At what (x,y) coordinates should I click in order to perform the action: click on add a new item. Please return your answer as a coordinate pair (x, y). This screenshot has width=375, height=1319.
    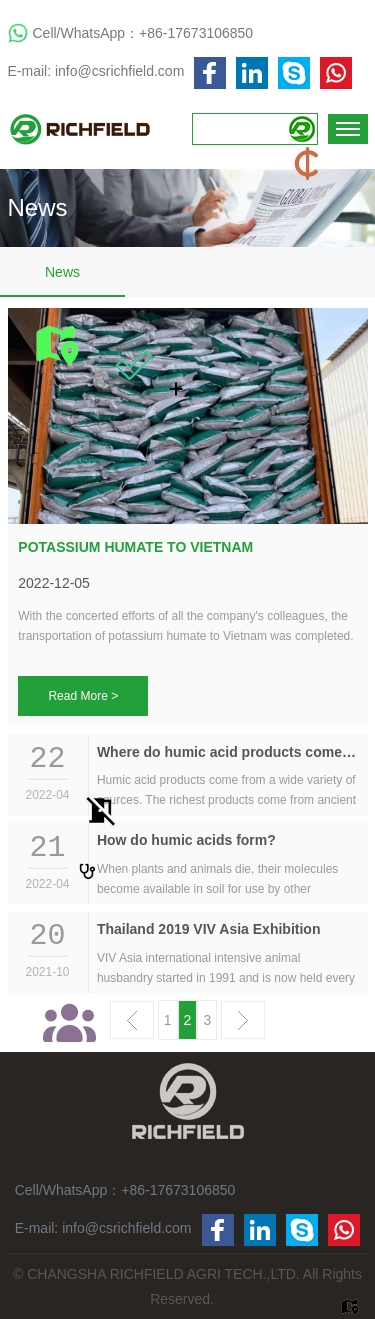
    Looking at the image, I should click on (176, 389).